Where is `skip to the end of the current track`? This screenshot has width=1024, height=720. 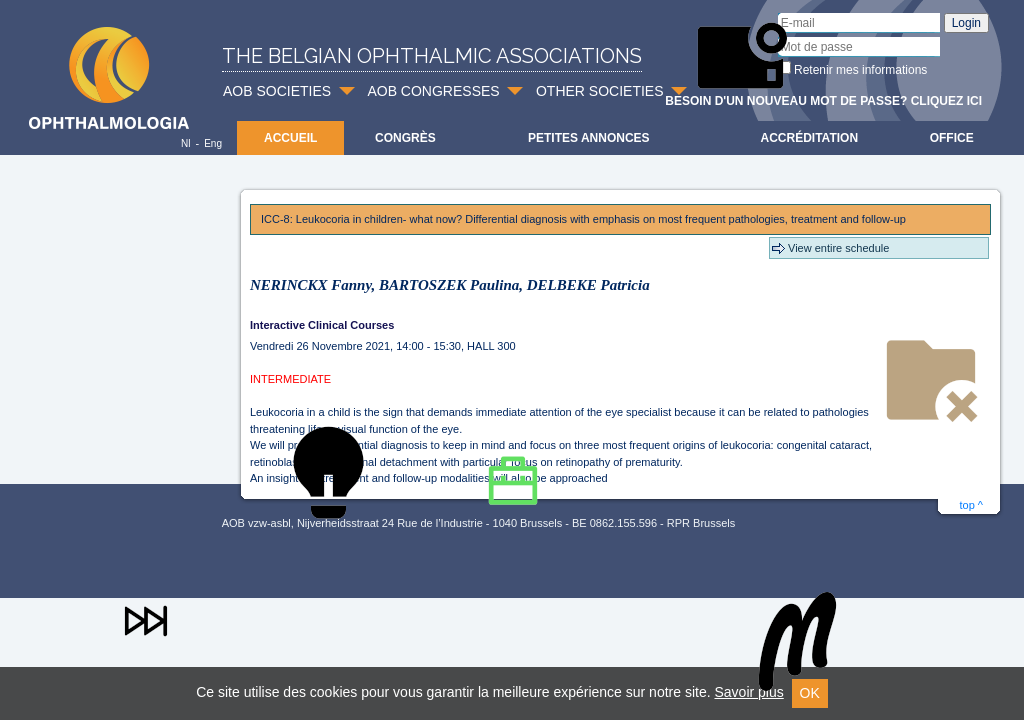 skip to the end of the current track is located at coordinates (146, 621).